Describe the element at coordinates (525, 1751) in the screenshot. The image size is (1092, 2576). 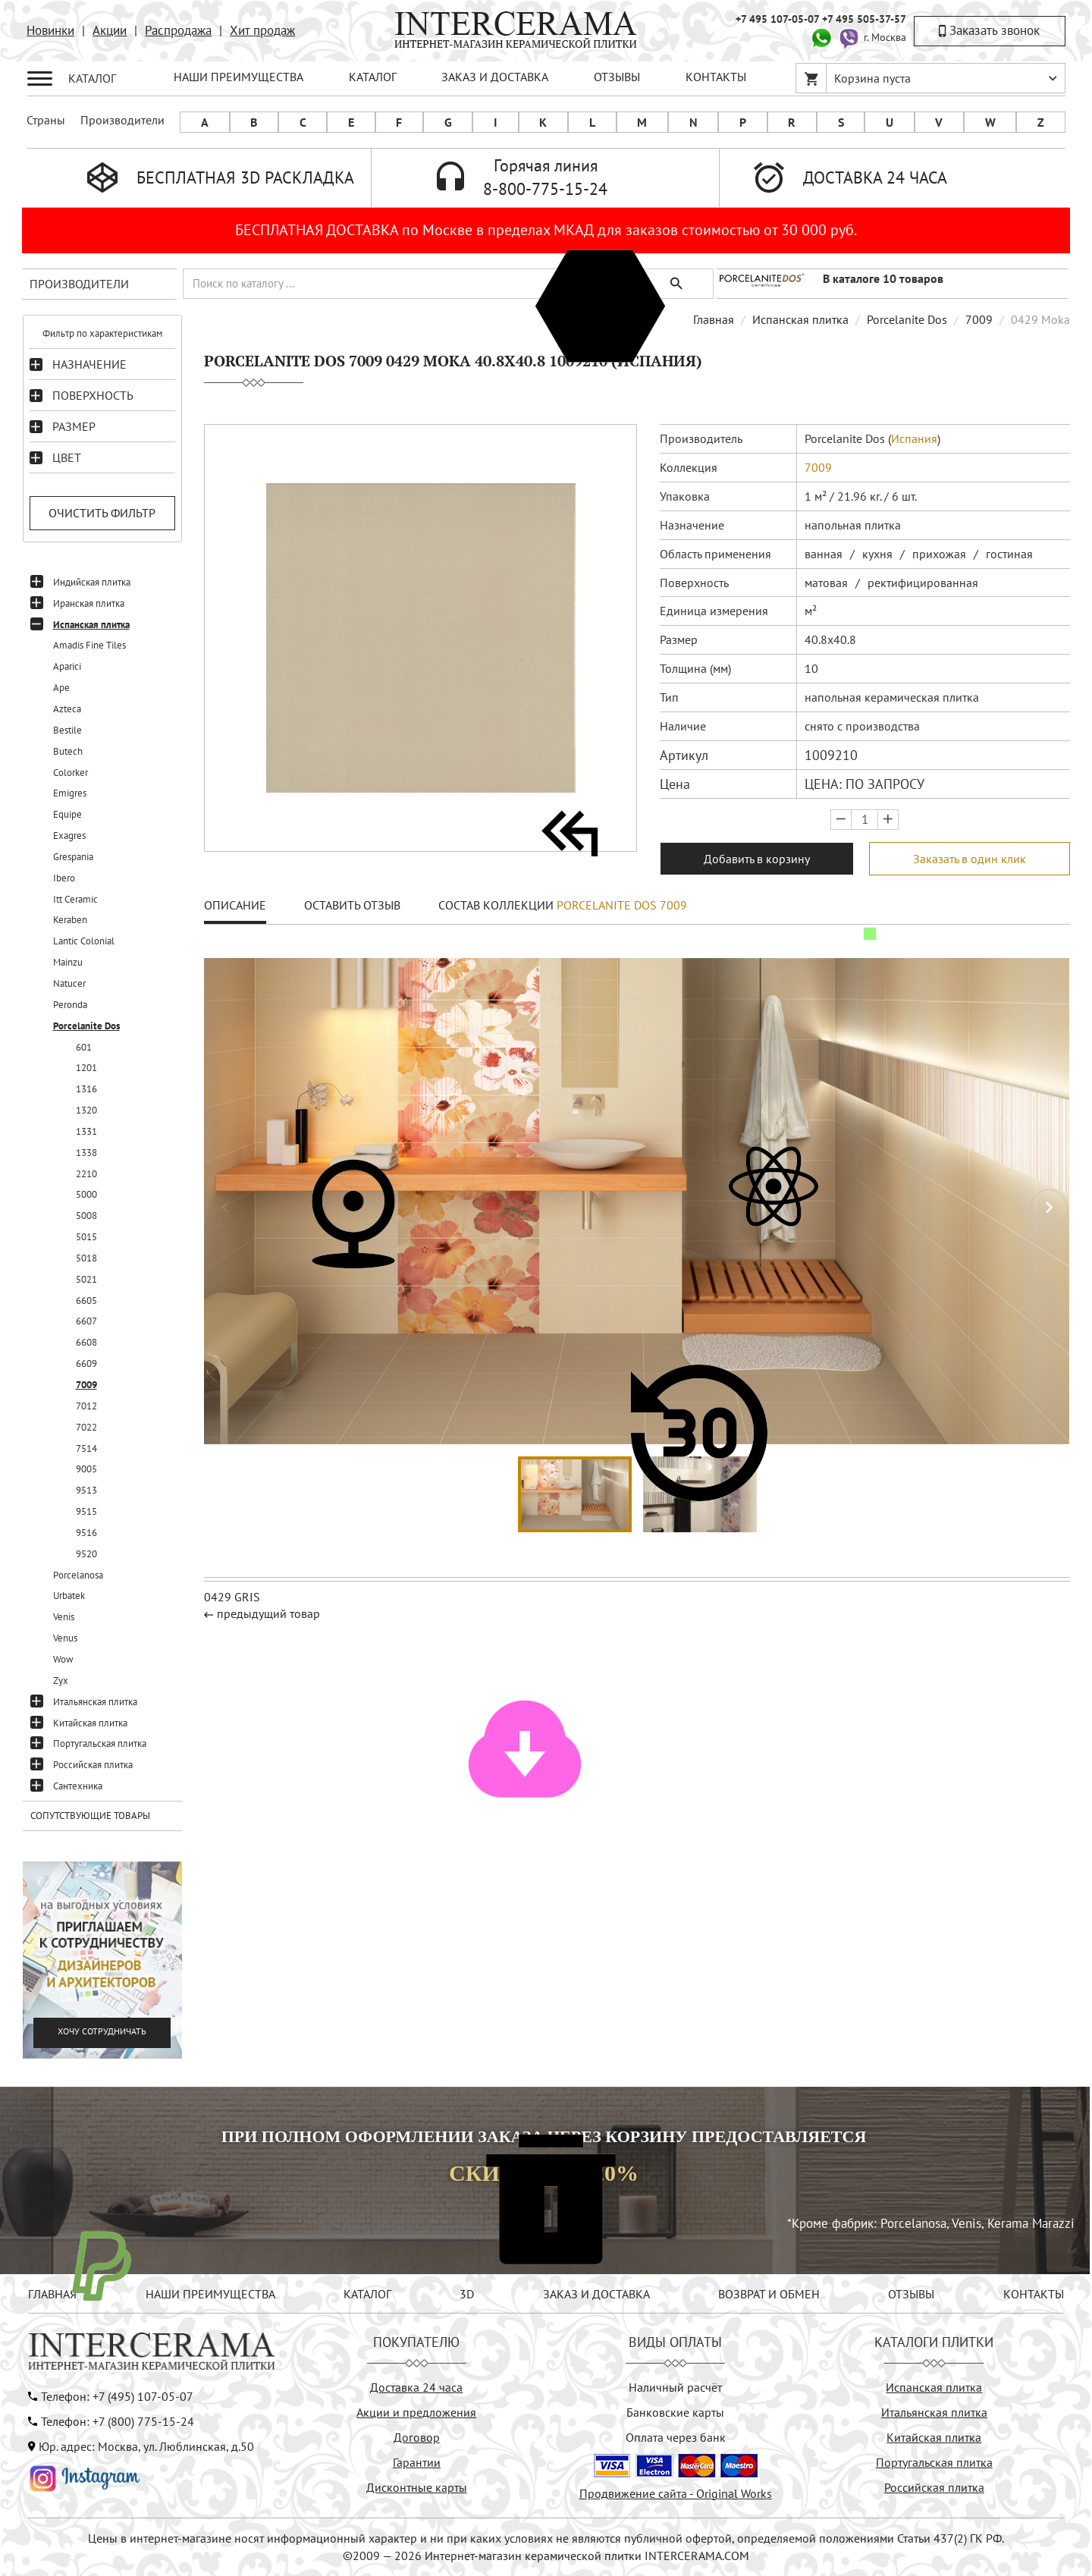
I see `download file from cloud storage` at that location.